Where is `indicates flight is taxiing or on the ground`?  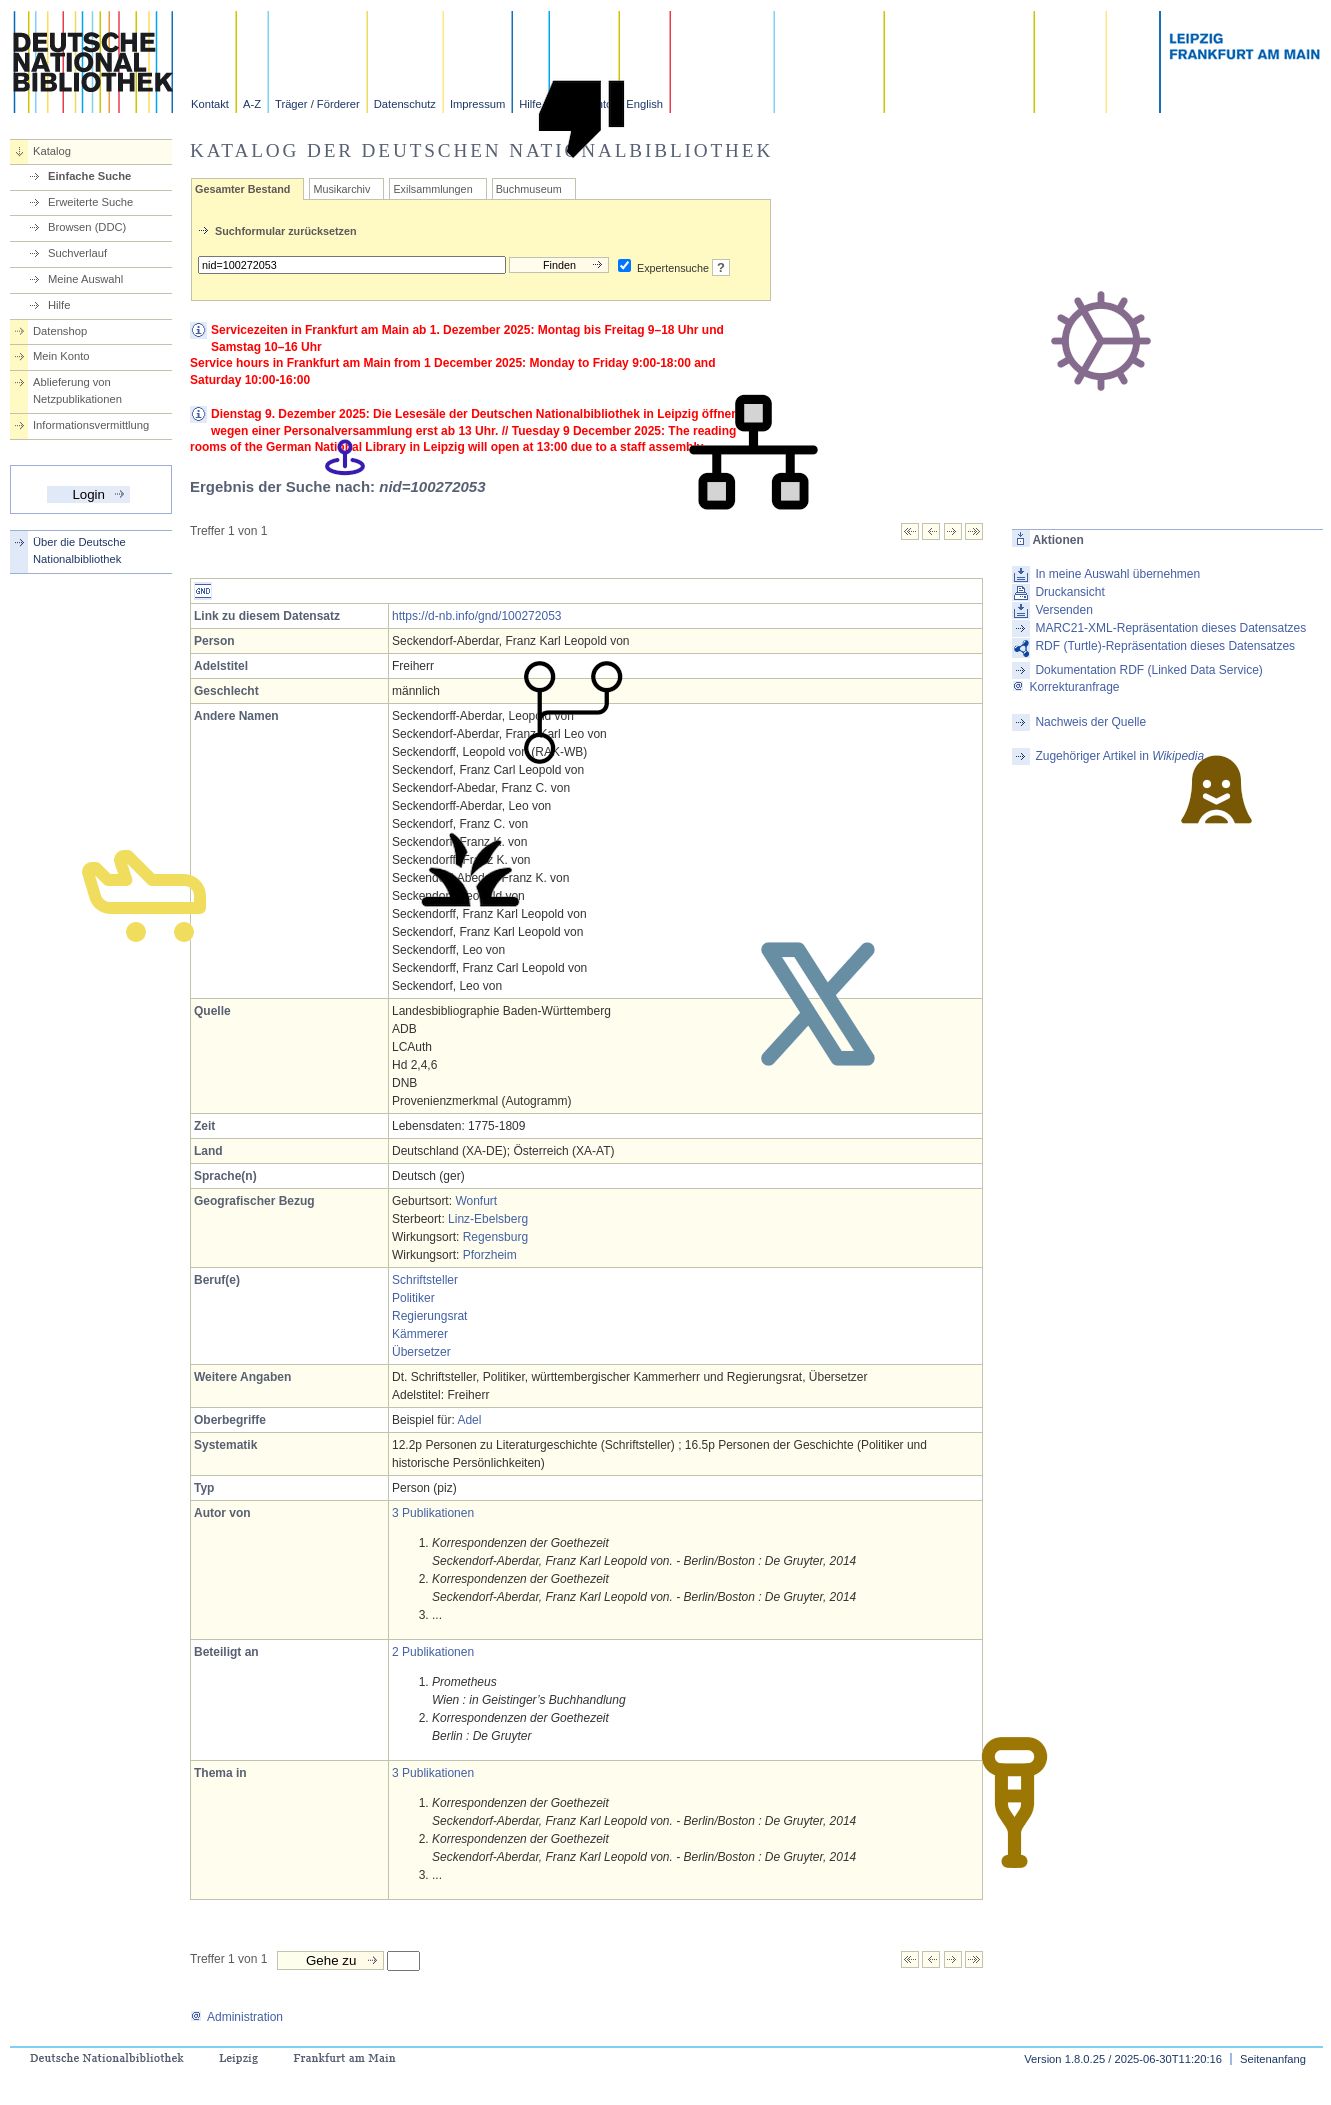
indicates flight is taxiing or on the ground is located at coordinates (144, 894).